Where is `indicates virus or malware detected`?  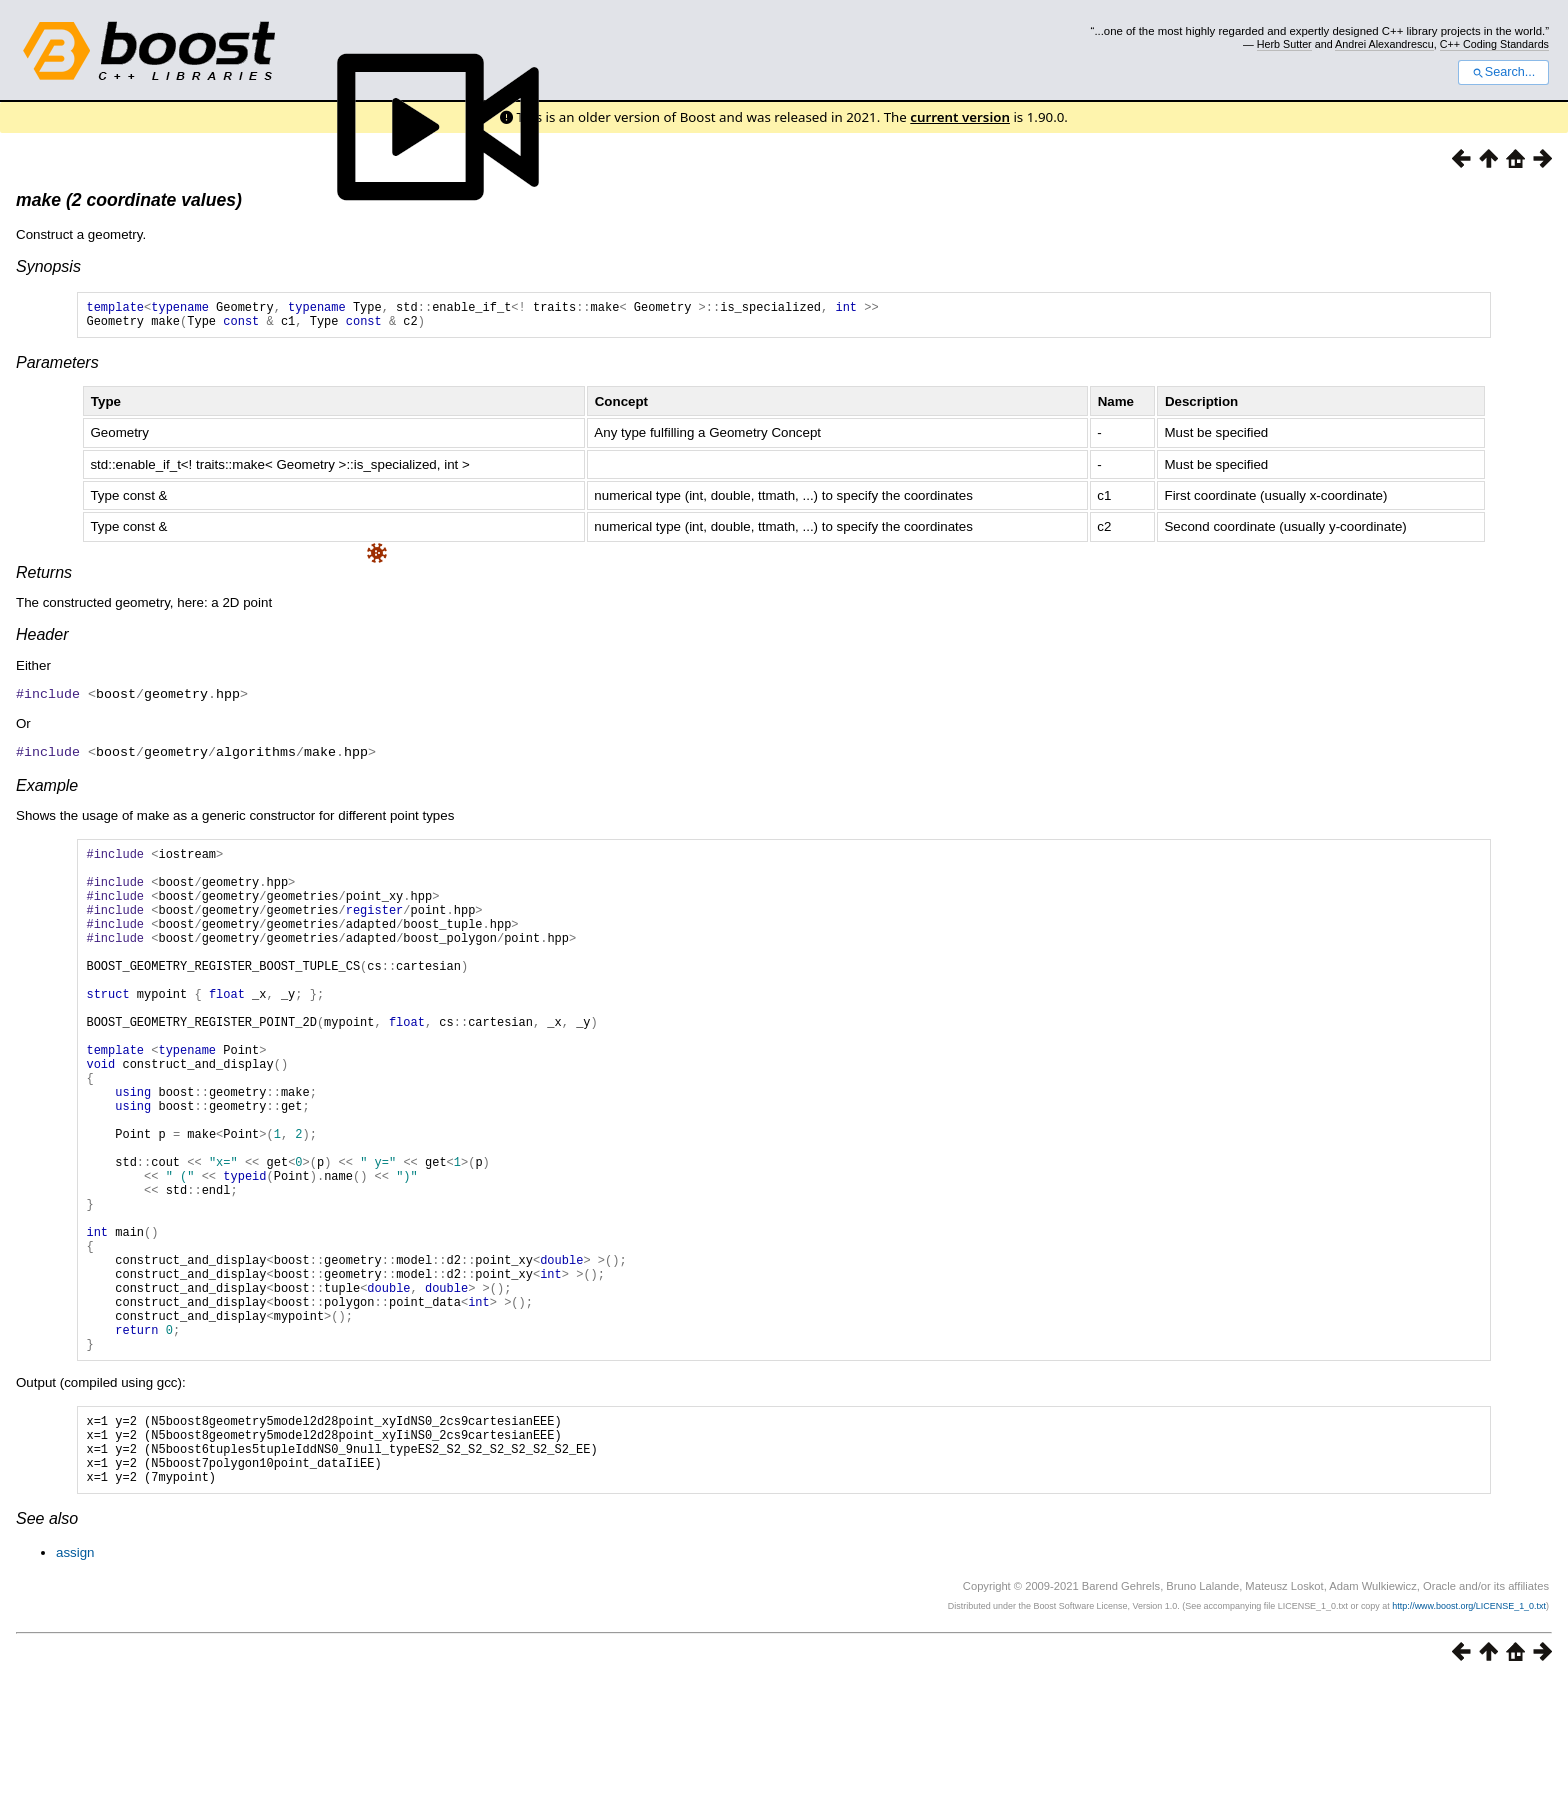 indicates virus or malware detected is located at coordinates (377, 553).